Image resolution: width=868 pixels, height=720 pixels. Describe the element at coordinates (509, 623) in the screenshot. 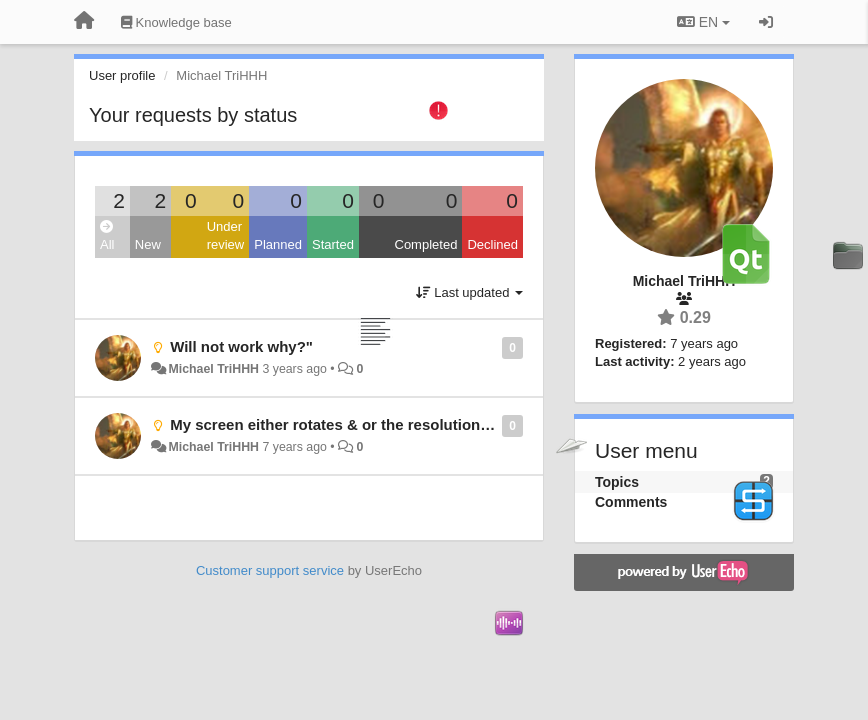

I see `open the audio recorder app` at that location.